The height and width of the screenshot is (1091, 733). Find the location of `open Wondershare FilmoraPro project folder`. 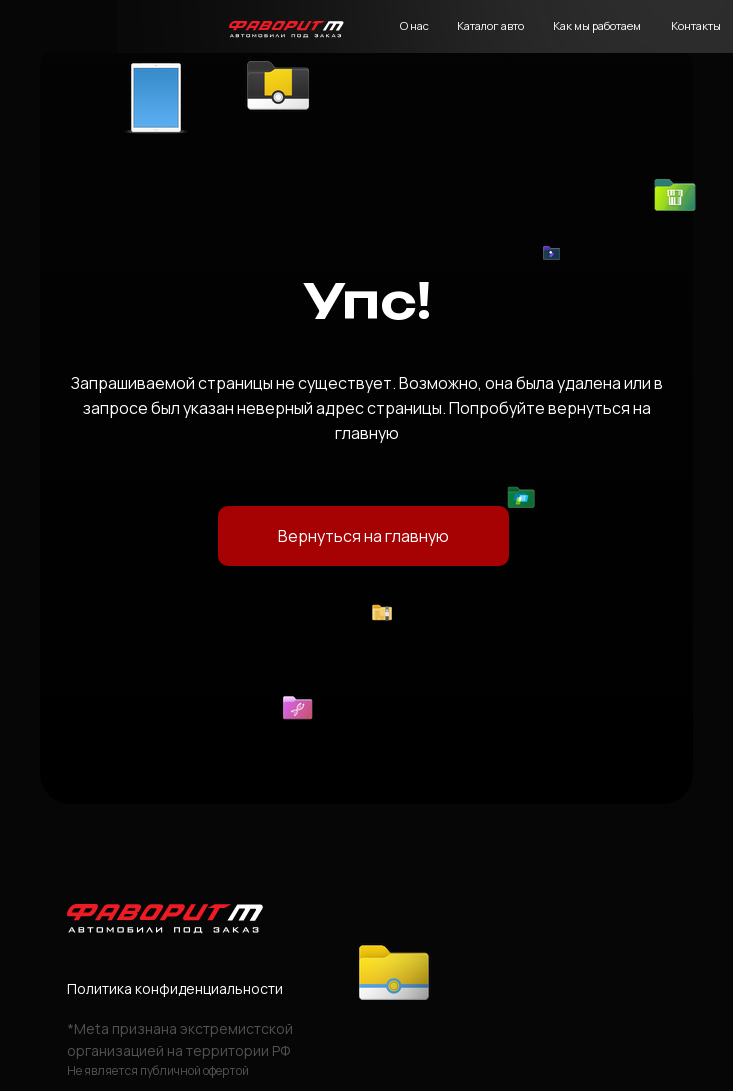

open Wondershare FilmoraPro project folder is located at coordinates (551, 253).